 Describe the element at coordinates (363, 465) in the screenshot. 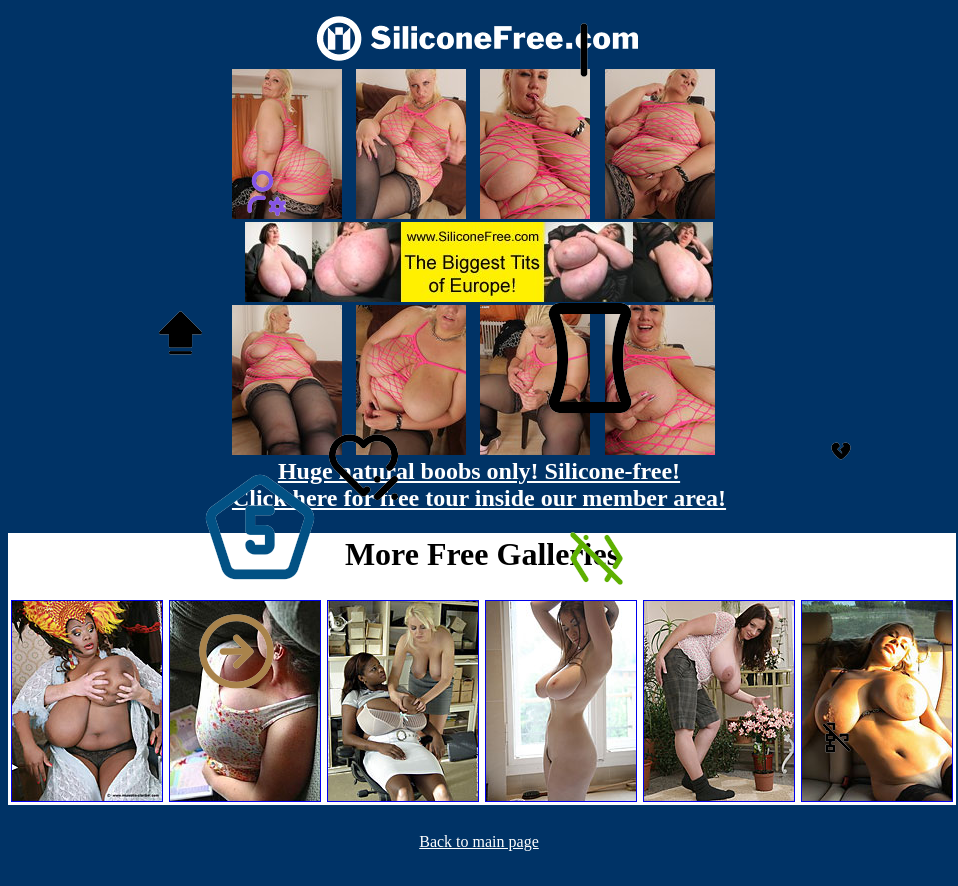

I see `view discounted favorites or wishlist items` at that location.